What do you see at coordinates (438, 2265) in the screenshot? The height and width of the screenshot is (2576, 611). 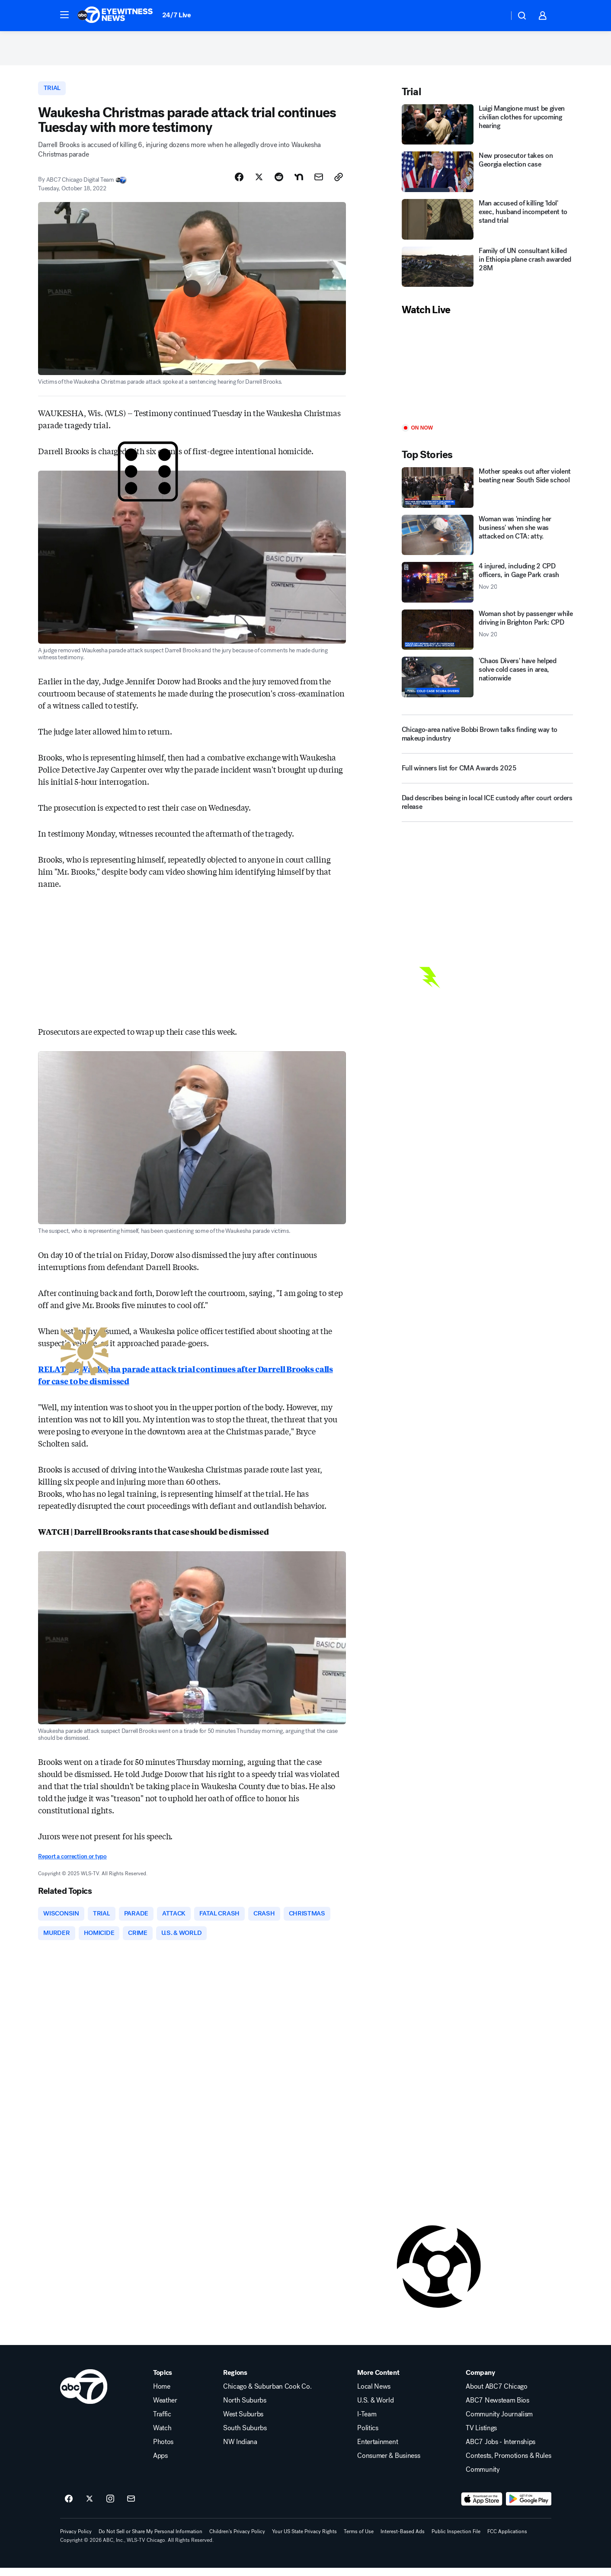 I see `throwing weapon or shuriken item in game inventory` at bounding box center [438, 2265].